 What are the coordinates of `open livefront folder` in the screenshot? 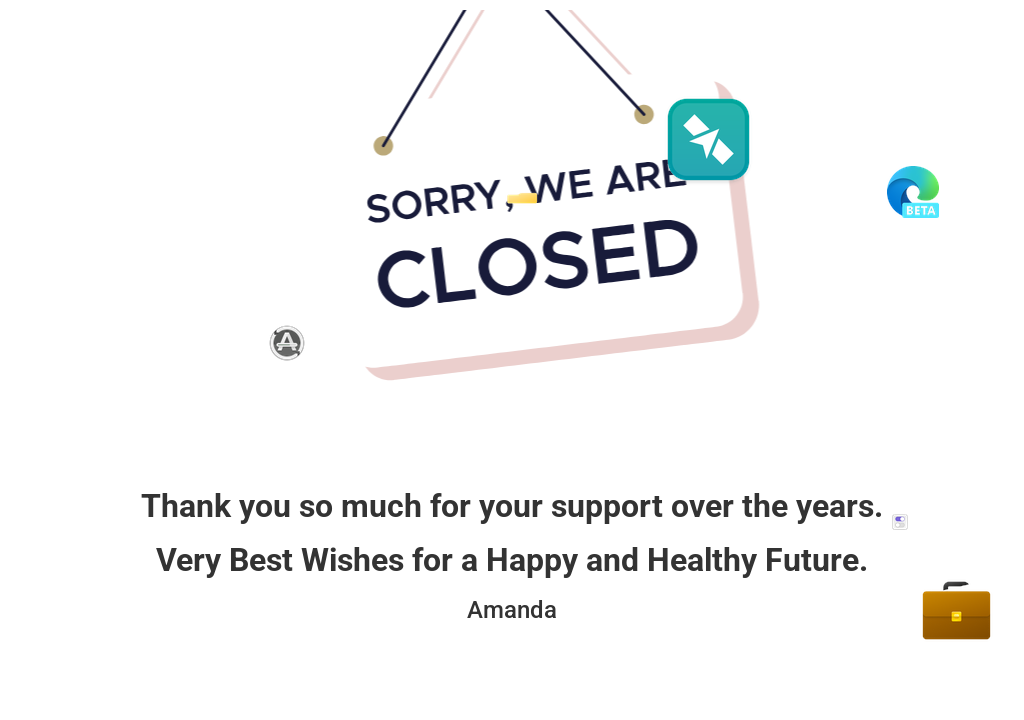 It's located at (522, 193).